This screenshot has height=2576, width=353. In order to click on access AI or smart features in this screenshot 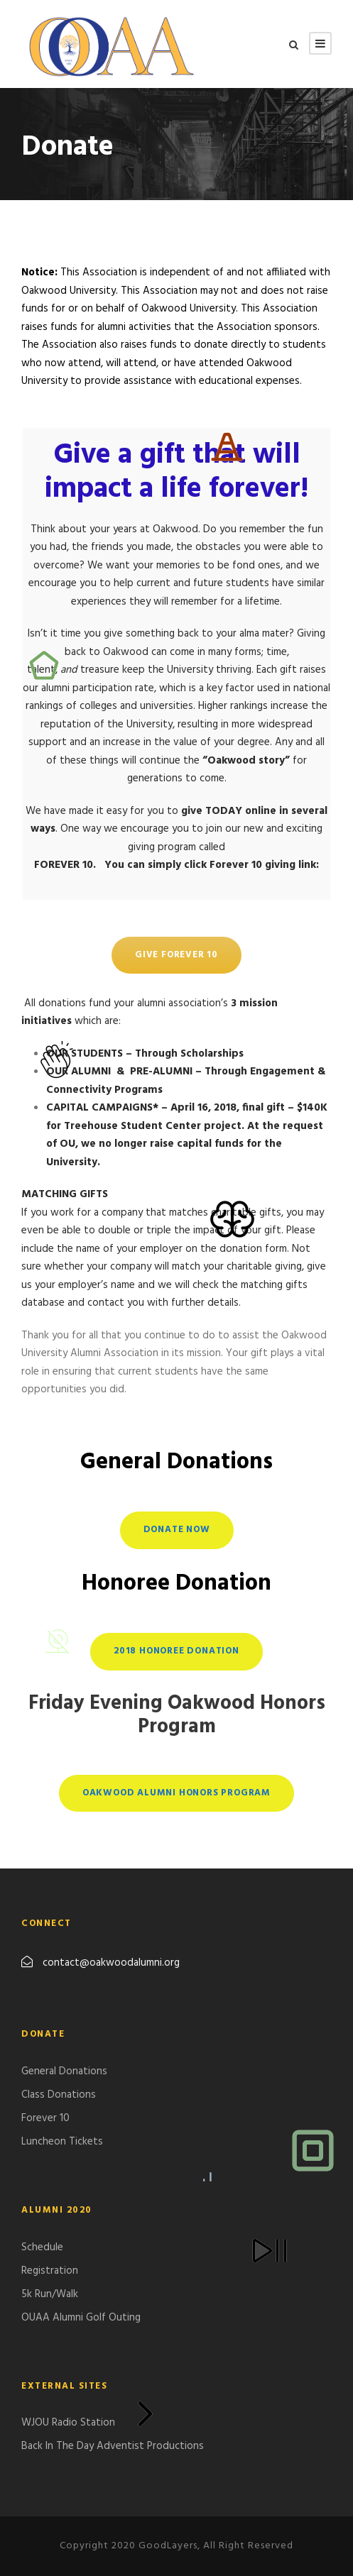, I will do `click(232, 1220)`.